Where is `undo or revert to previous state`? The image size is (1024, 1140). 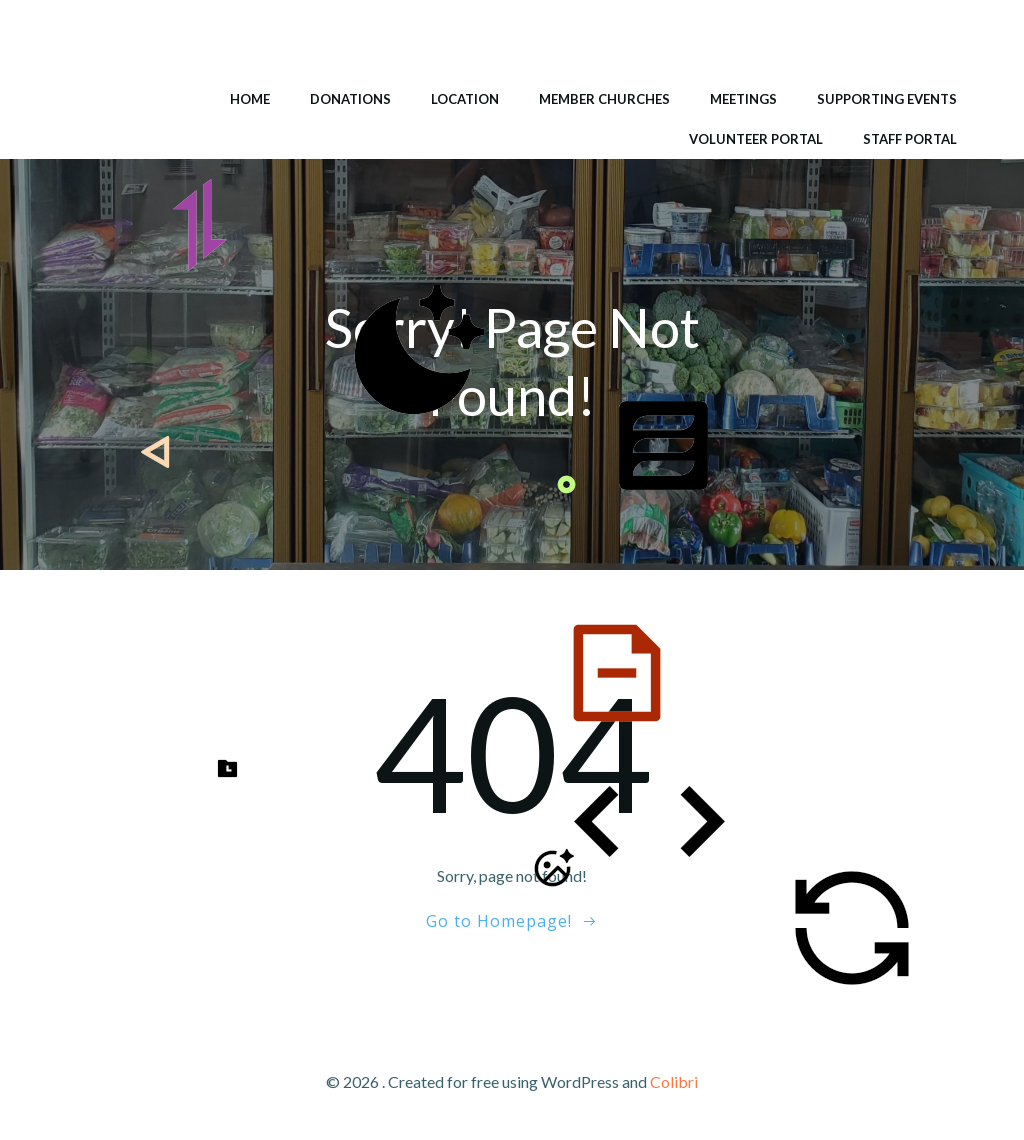 undo or revert to previous state is located at coordinates (852, 928).